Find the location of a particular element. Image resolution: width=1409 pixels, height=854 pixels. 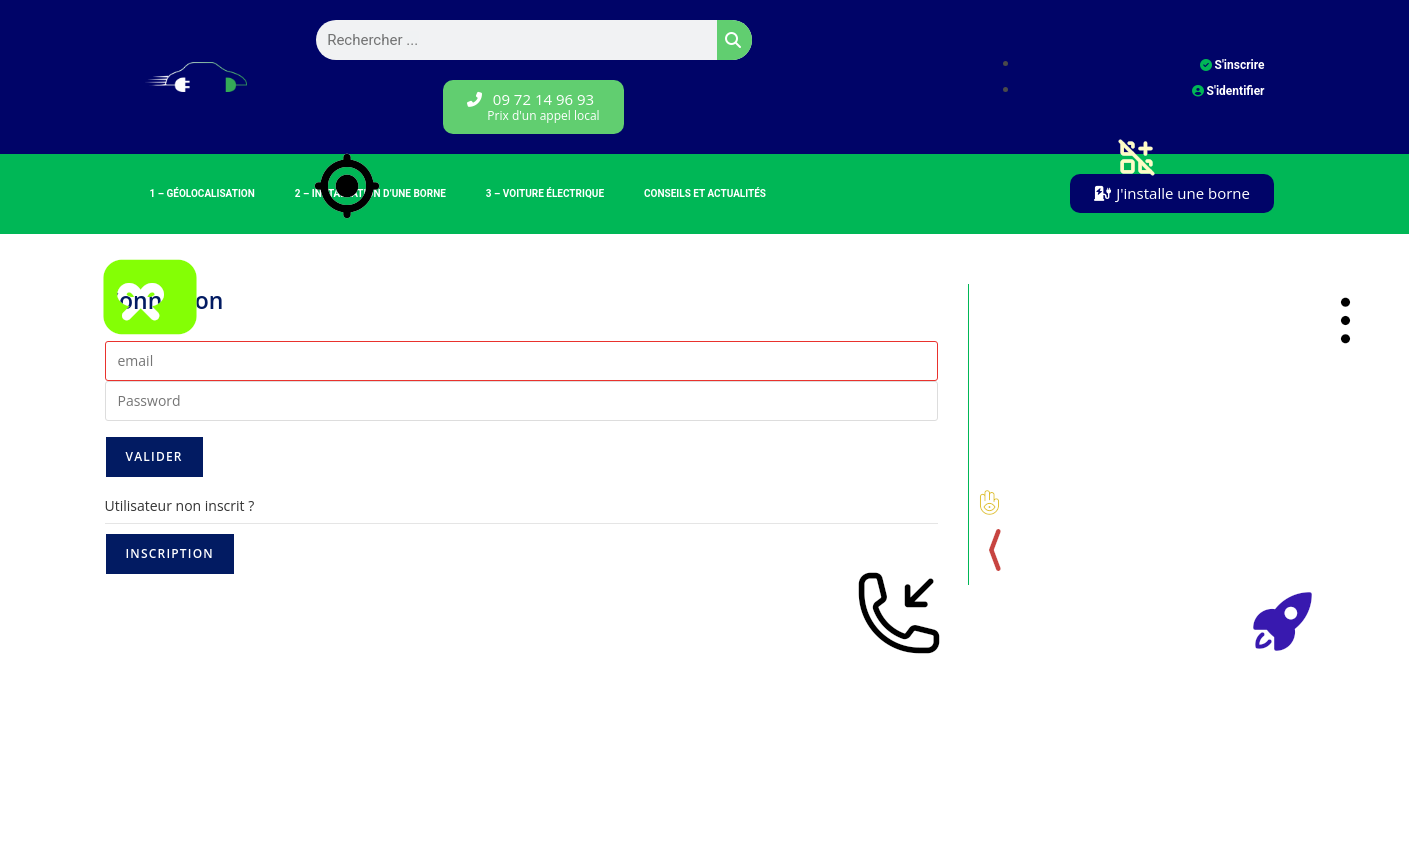

navigate to the previous item or page is located at coordinates (996, 550).